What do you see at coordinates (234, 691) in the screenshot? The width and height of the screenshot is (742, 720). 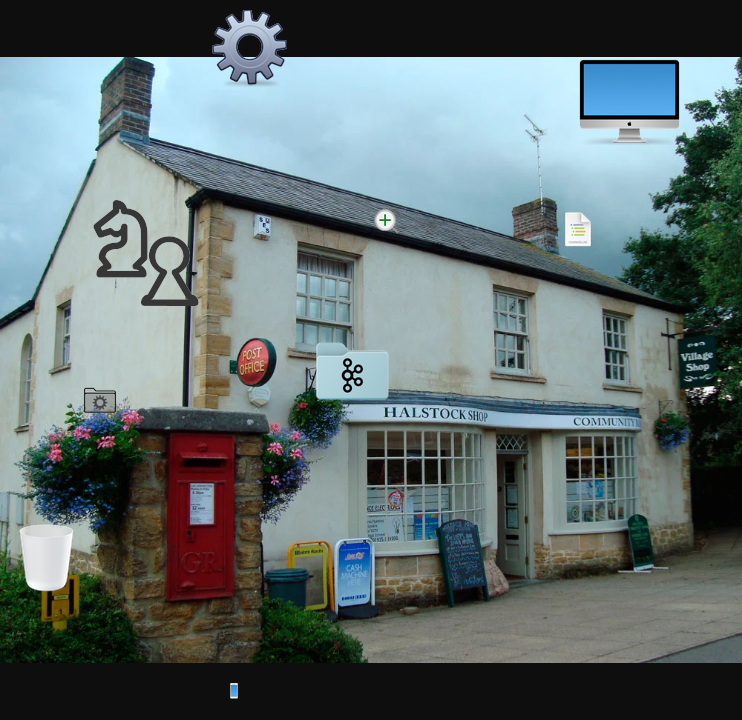 I see `manage connected iPhone device` at bounding box center [234, 691].